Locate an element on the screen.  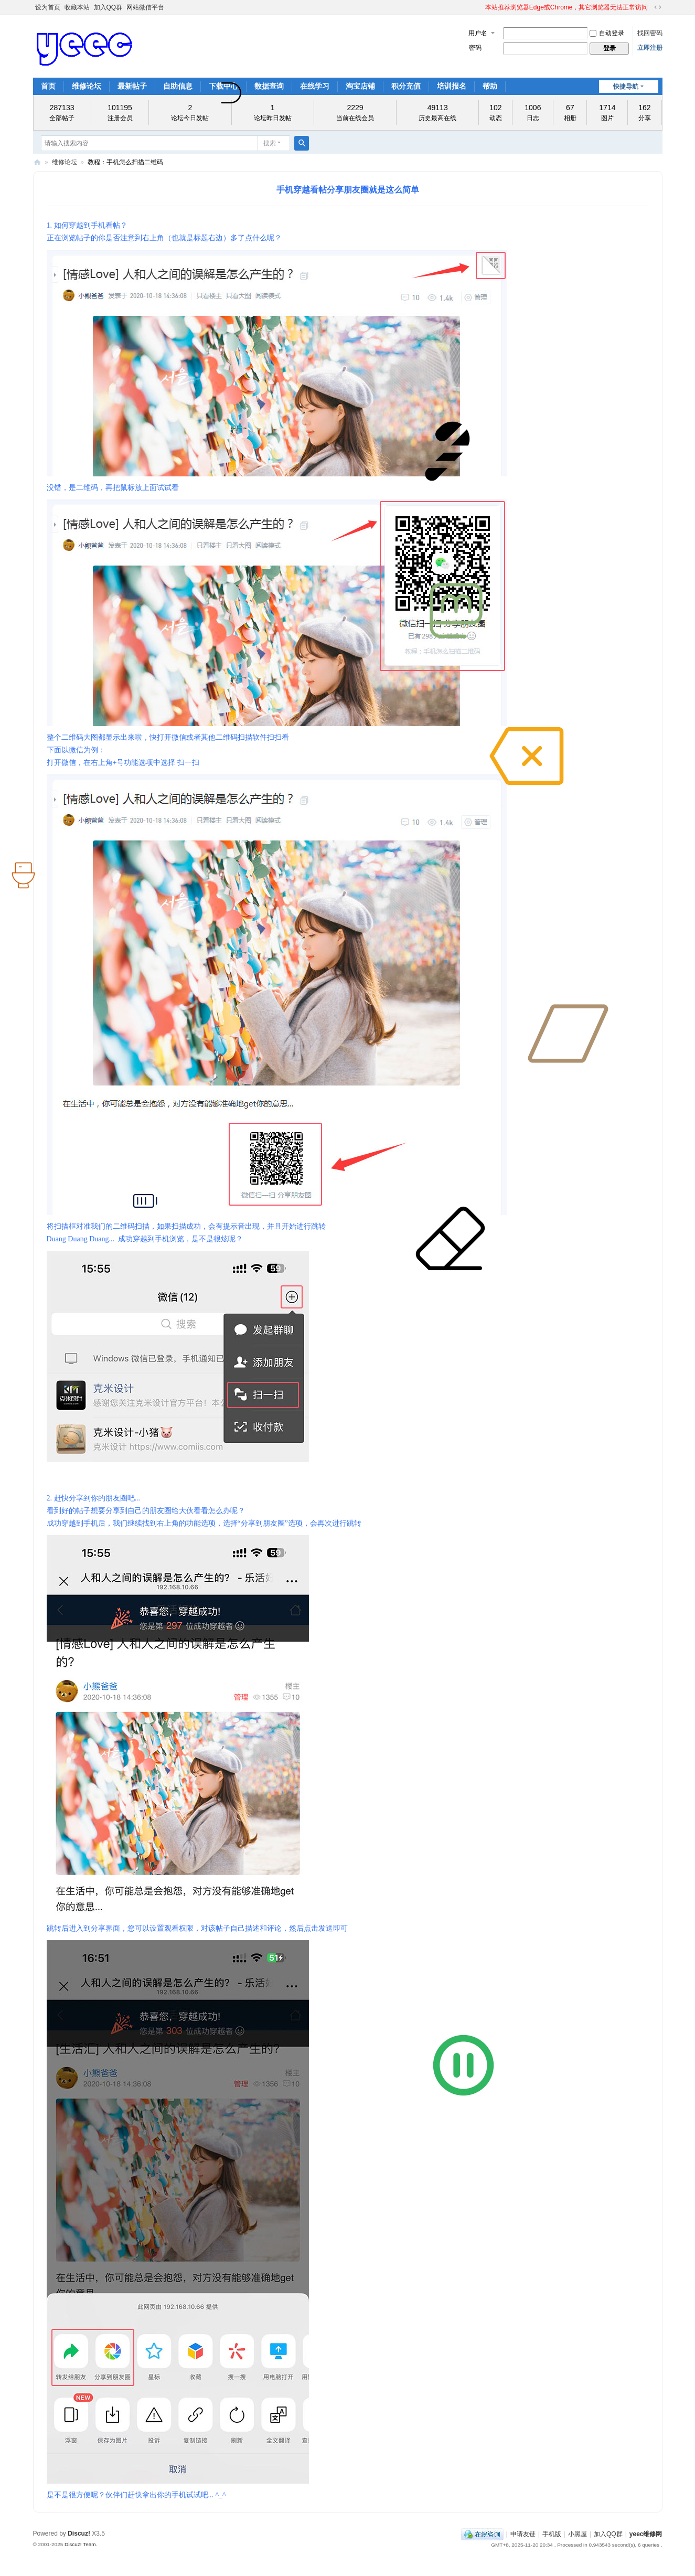
pause media playback is located at coordinates (463, 2065).